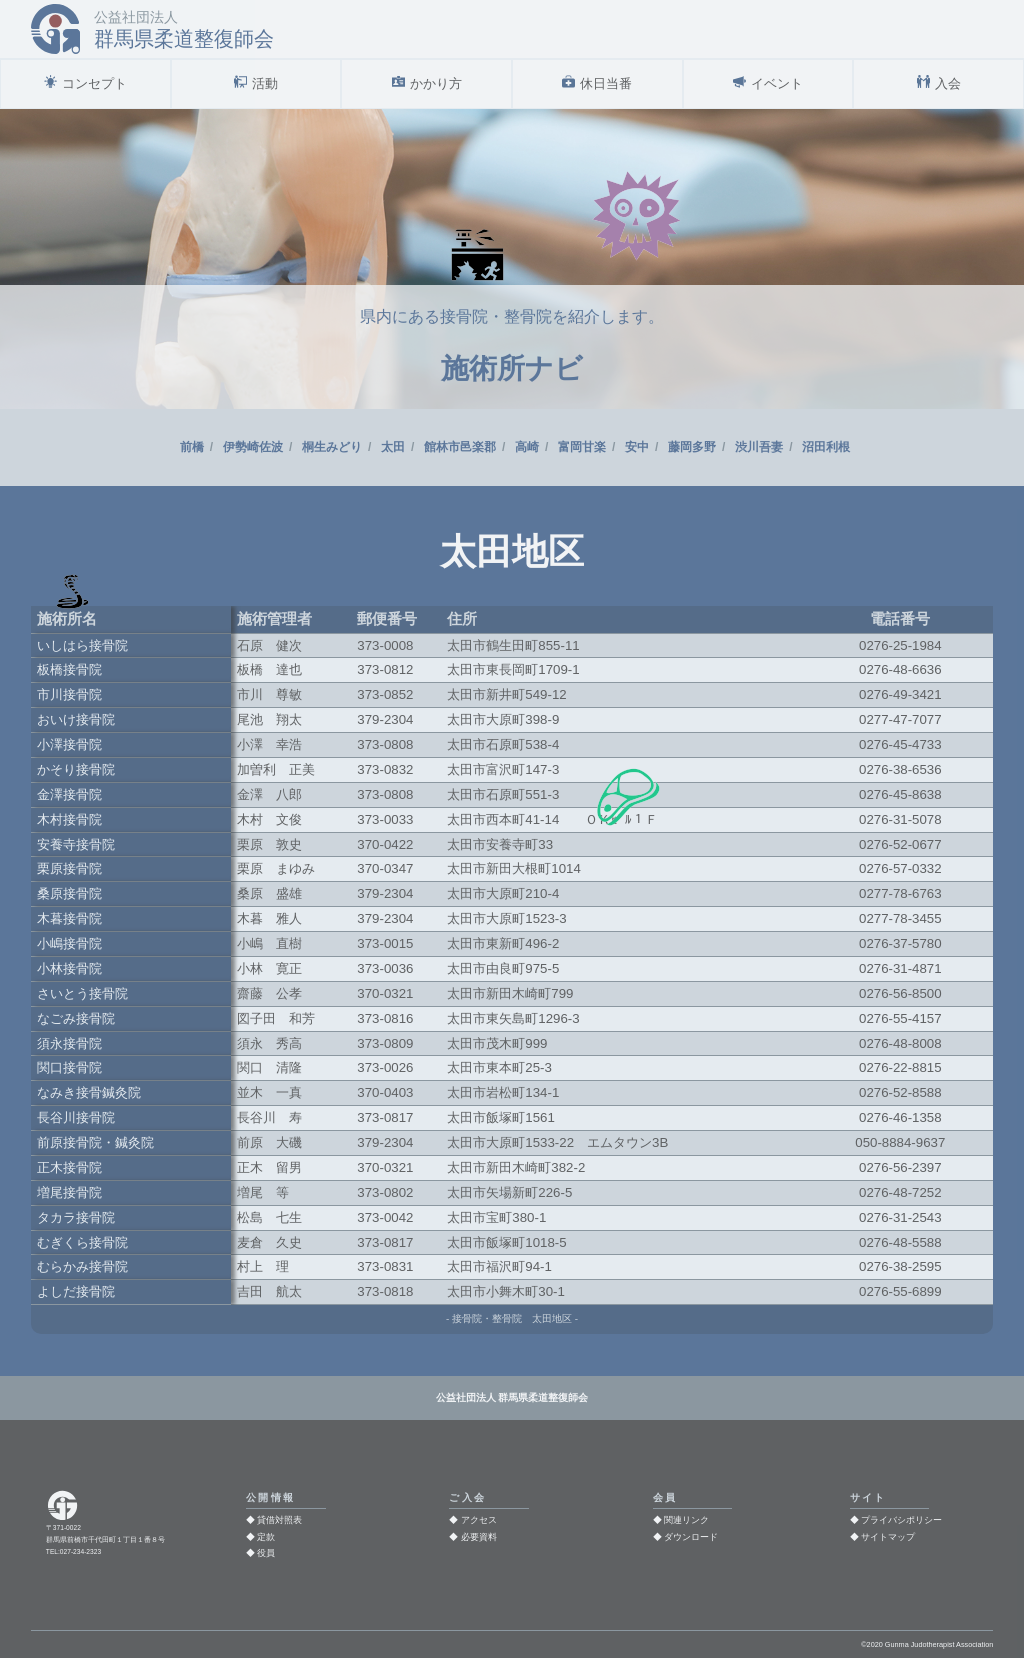 This screenshot has width=1024, height=1658. I want to click on indicates a surprise enemy encounter or ambush, so click(636, 215).